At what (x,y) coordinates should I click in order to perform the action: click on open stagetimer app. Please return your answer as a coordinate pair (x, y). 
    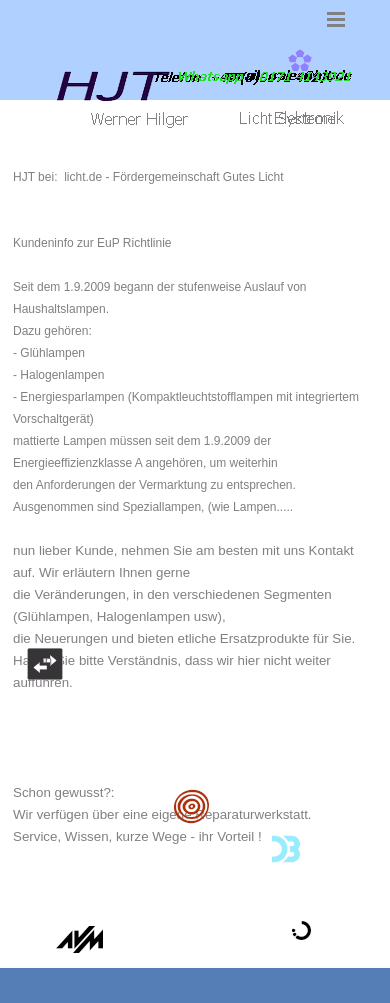
    Looking at the image, I should click on (301, 930).